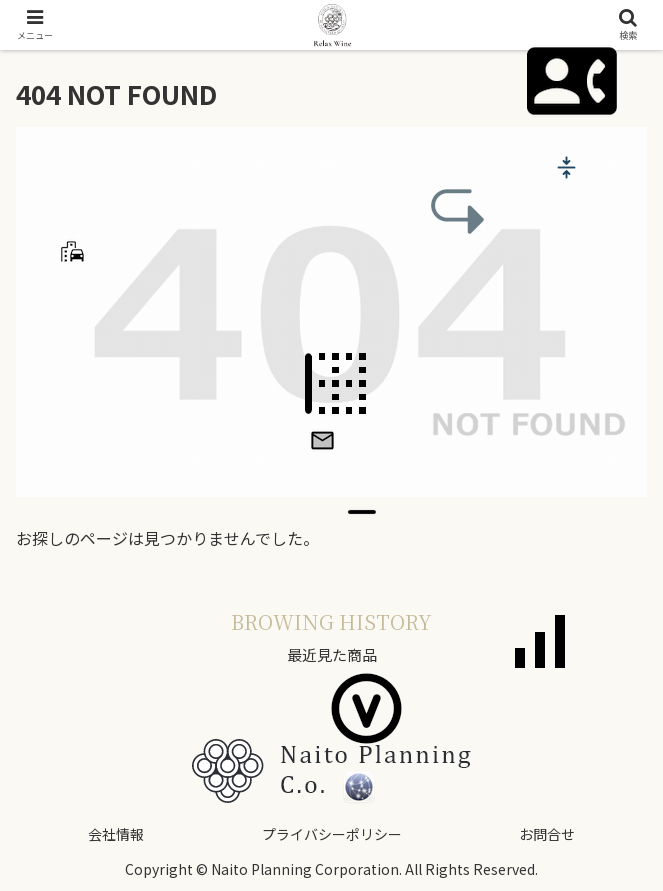 The image size is (663, 891). What do you see at coordinates (359, 787) in the screenshot?
I see `access network file system or shared storage` at bounding box center [359, 787].